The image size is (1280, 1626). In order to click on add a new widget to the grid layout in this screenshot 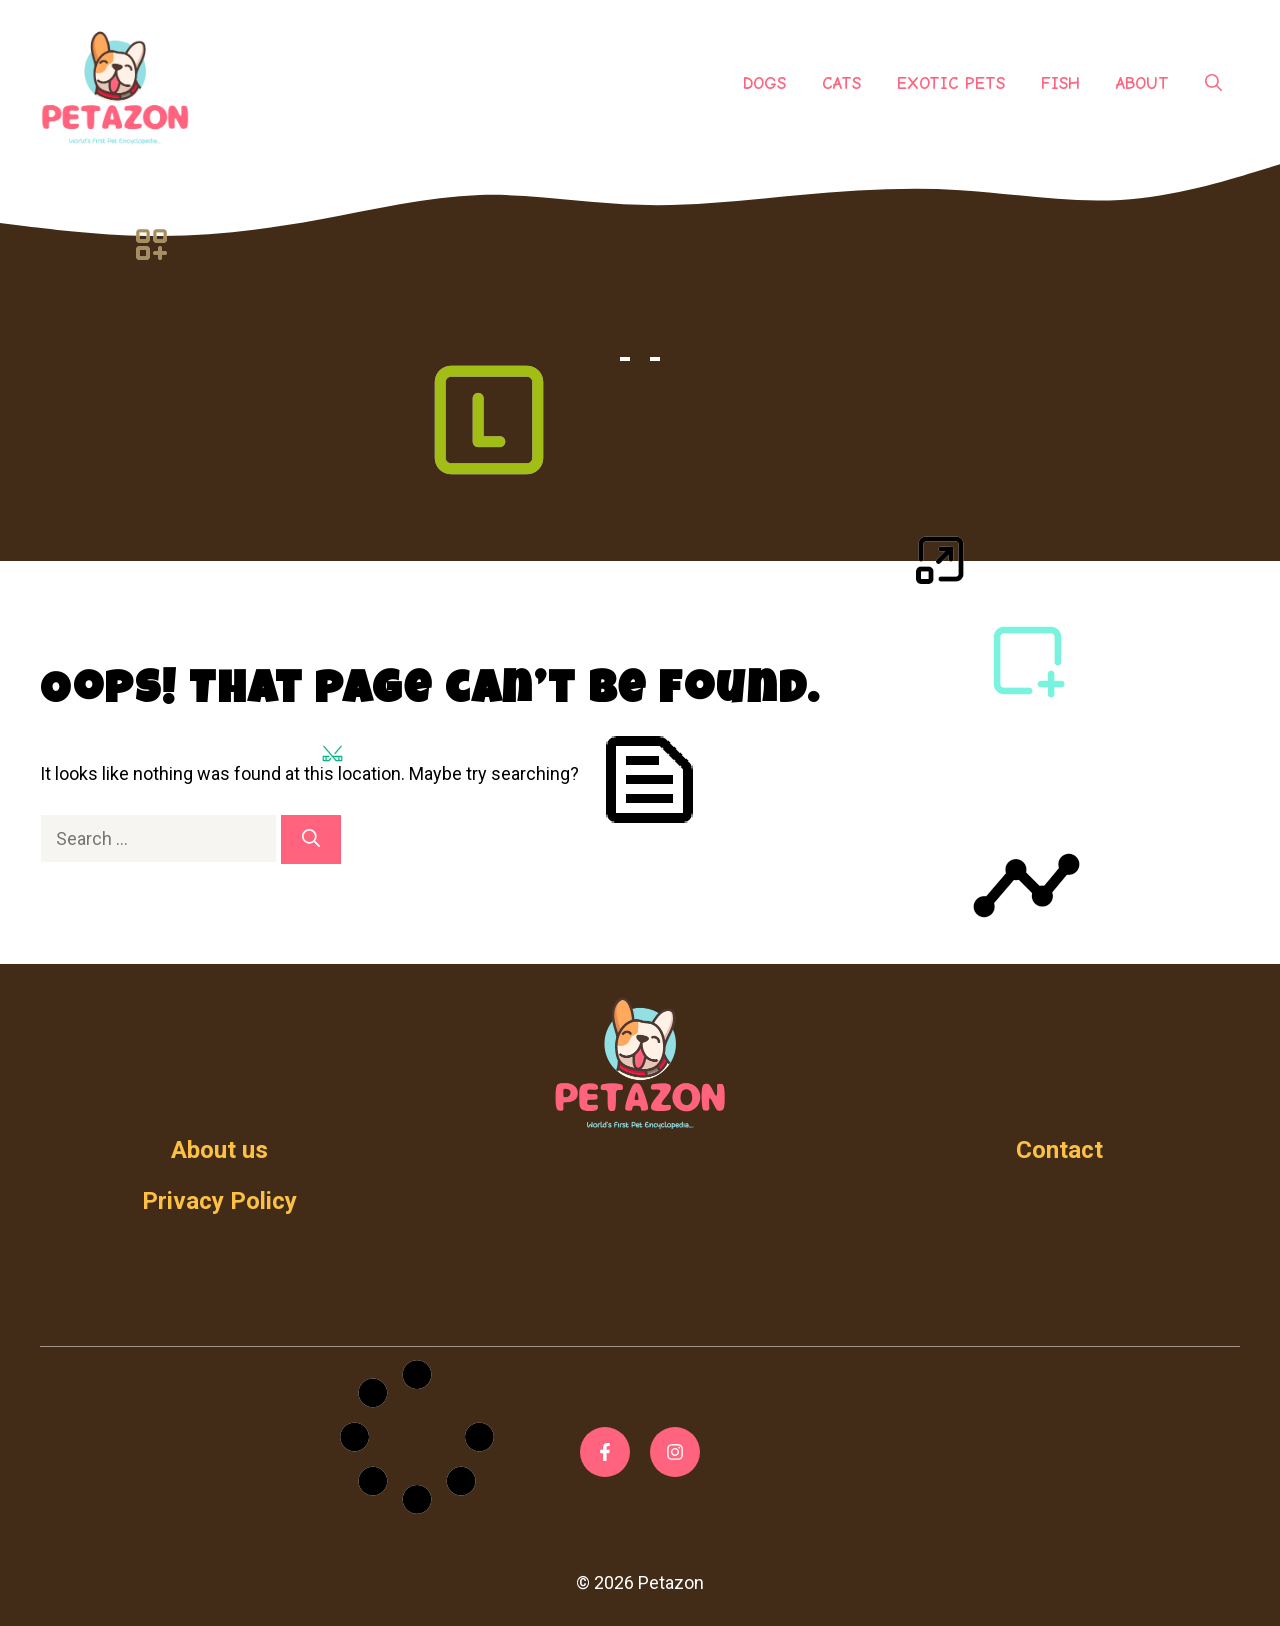, I will do `click(151, 244)`.